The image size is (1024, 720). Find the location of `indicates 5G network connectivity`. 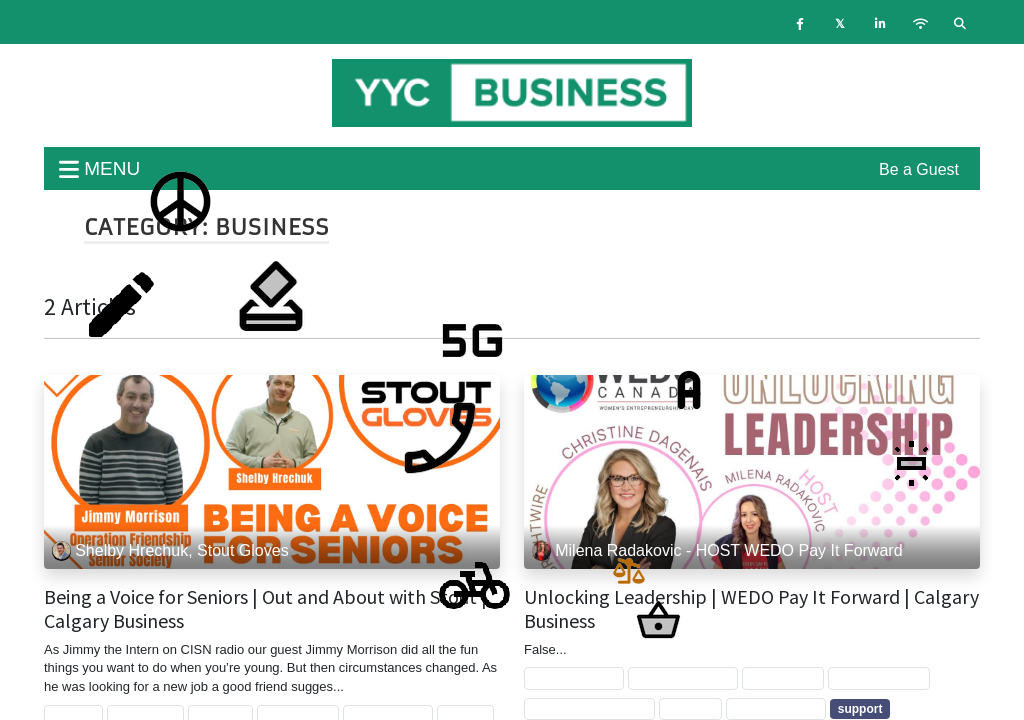

indicates 5G network connectivity is located at coordinates (472, 340).